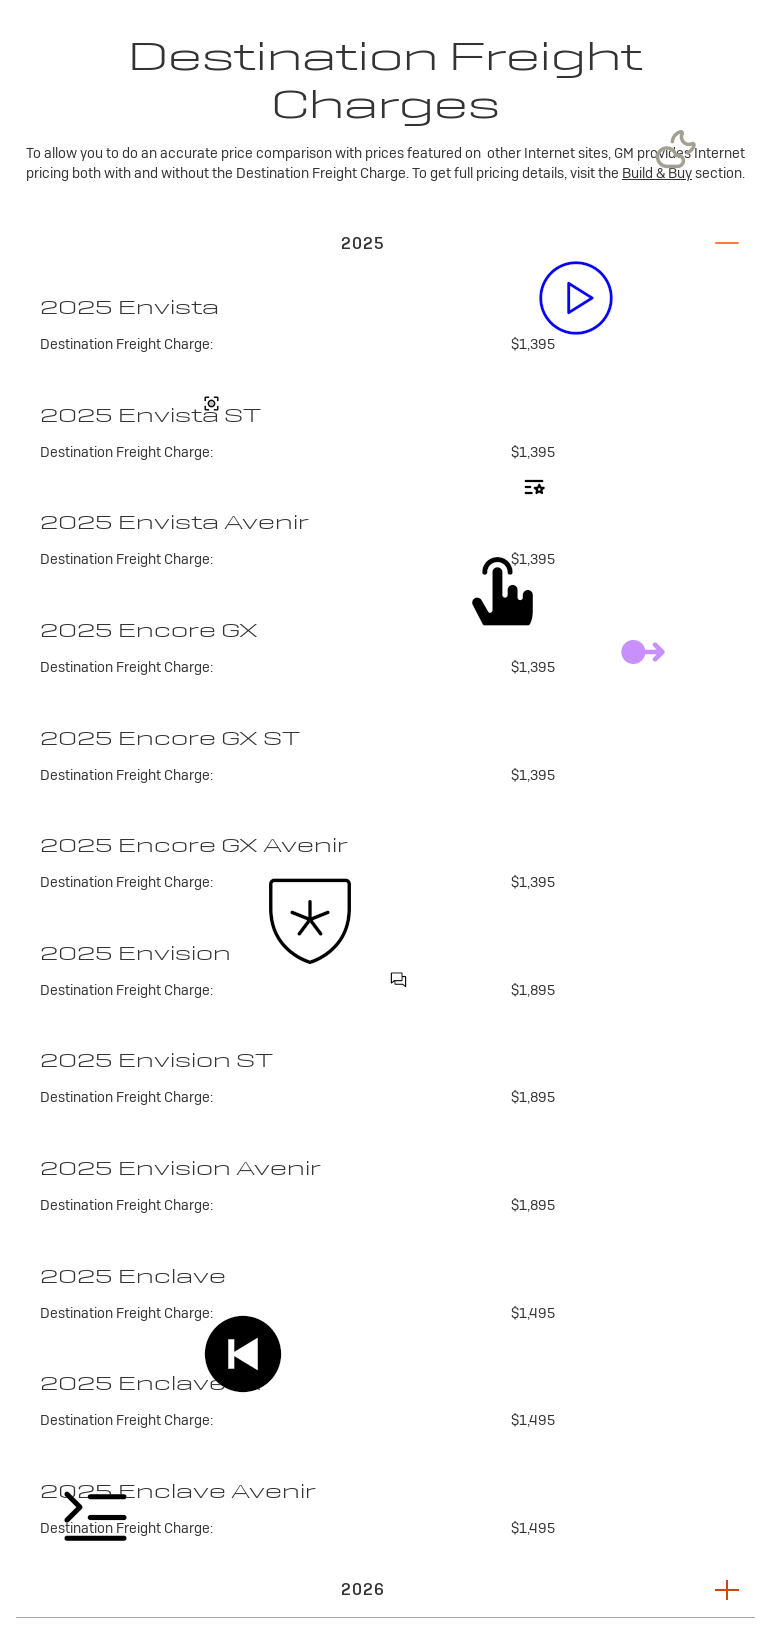 Image resolution: width=771 pixels, height=1650 pixels. Describe the element at coordinates (95, 1517) in the screenshot. I see `increase text indentation` at that location.